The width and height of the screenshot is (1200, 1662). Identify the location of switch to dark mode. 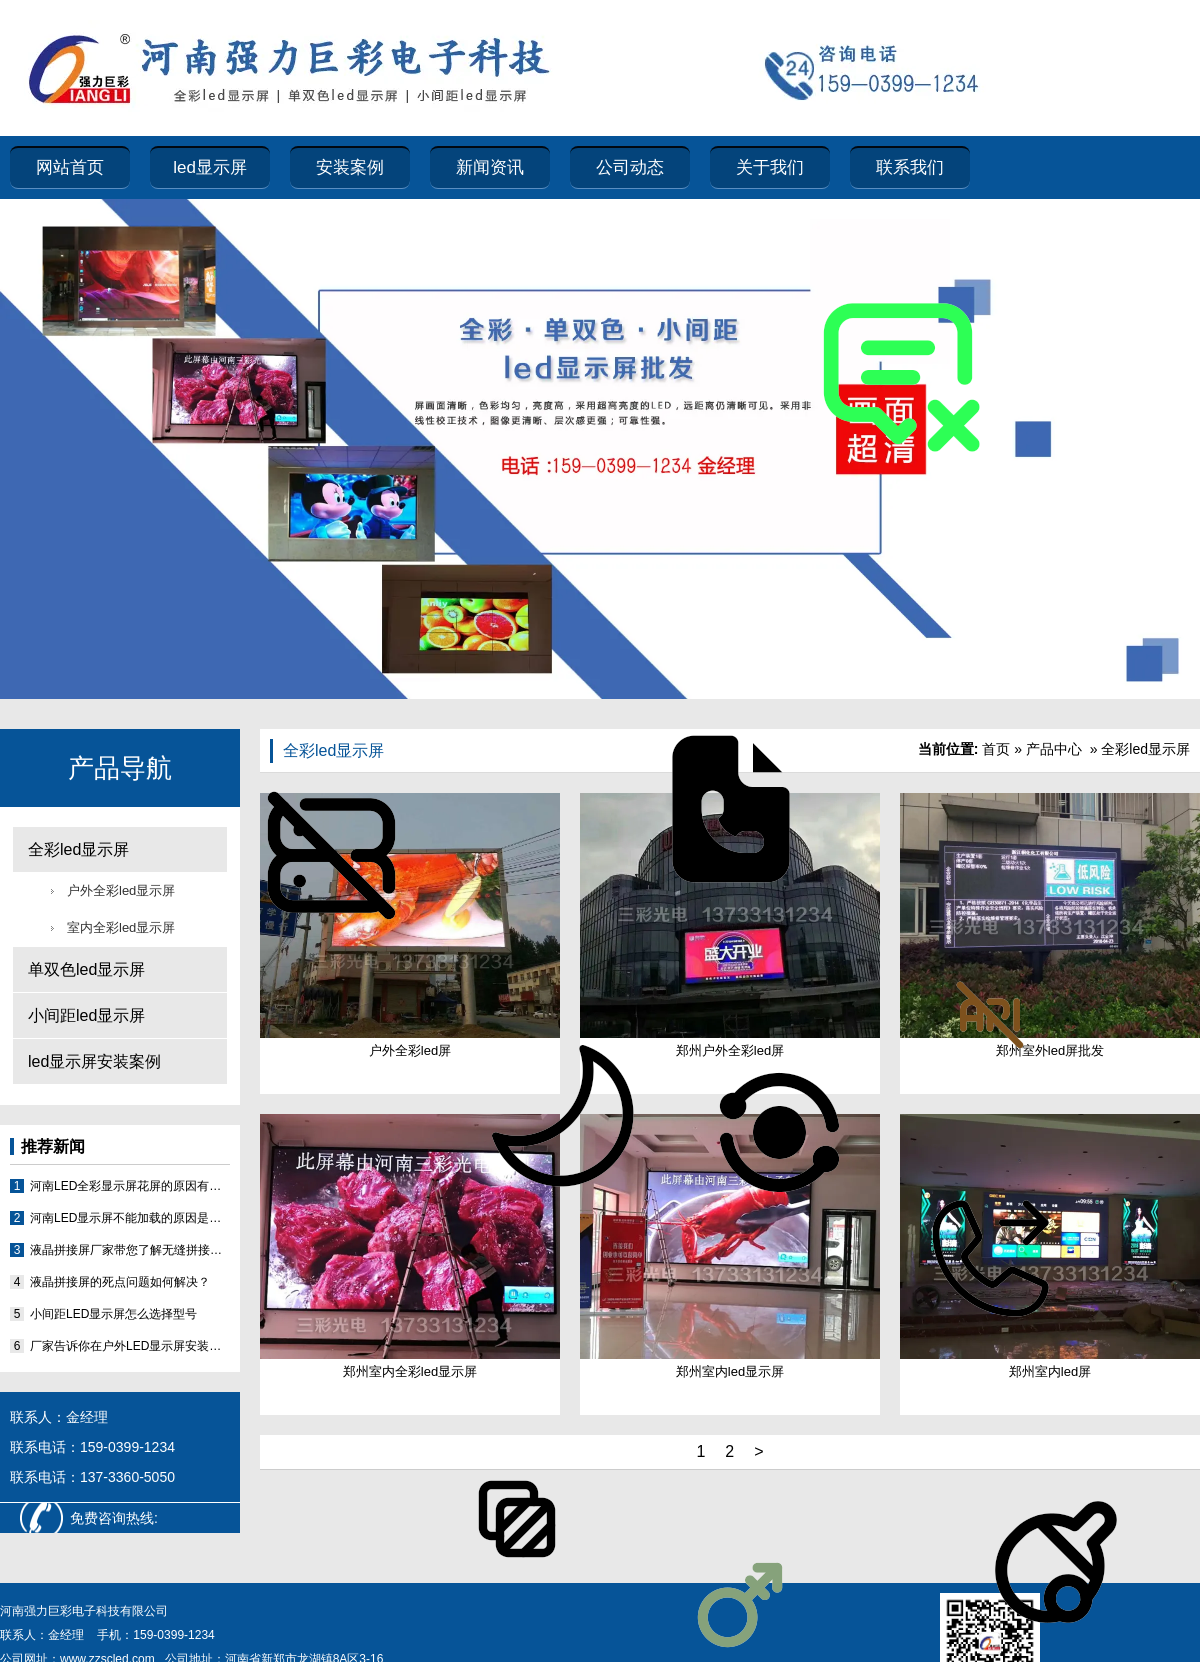
(561, 1114).